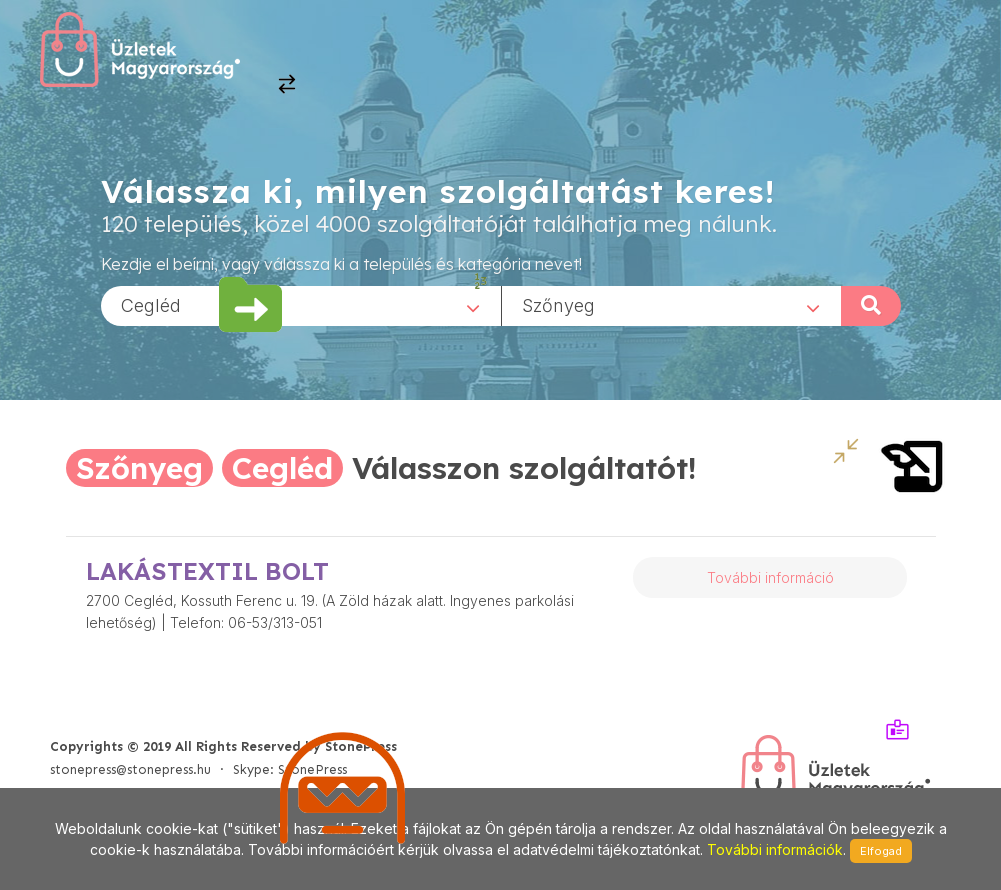 This screenshot has width=1001, height=890. What do you see at coordinates (913, 466) in the screenshot?
I see `view document history or revisions` at bounding box center [913, 466].